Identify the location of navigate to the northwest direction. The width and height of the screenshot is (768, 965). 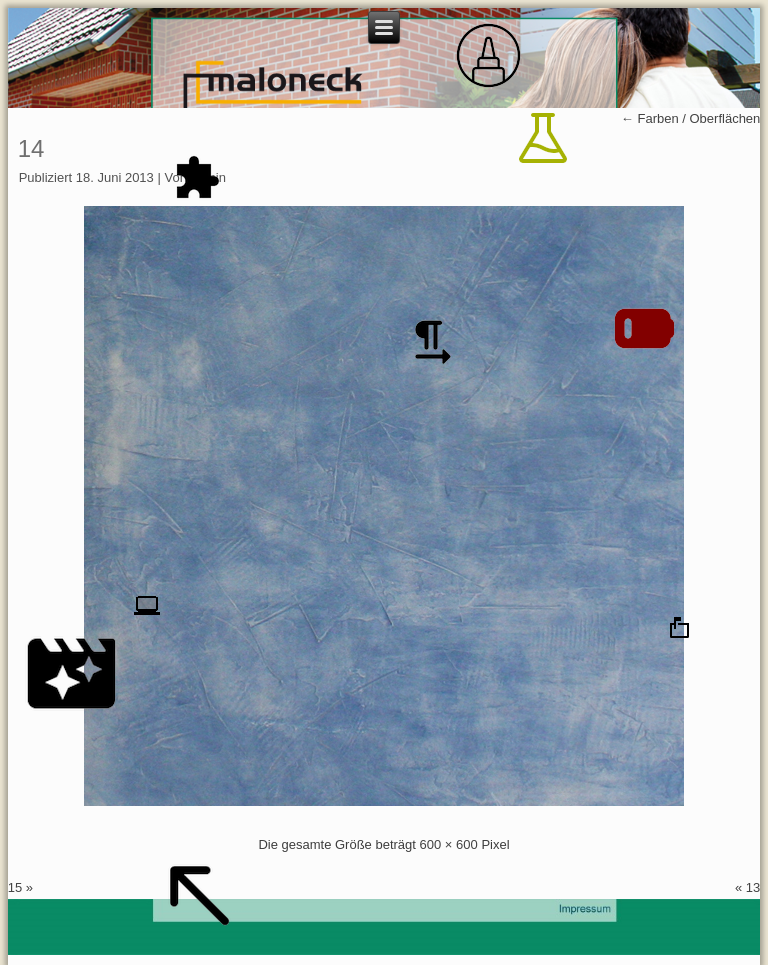
(198, 894).